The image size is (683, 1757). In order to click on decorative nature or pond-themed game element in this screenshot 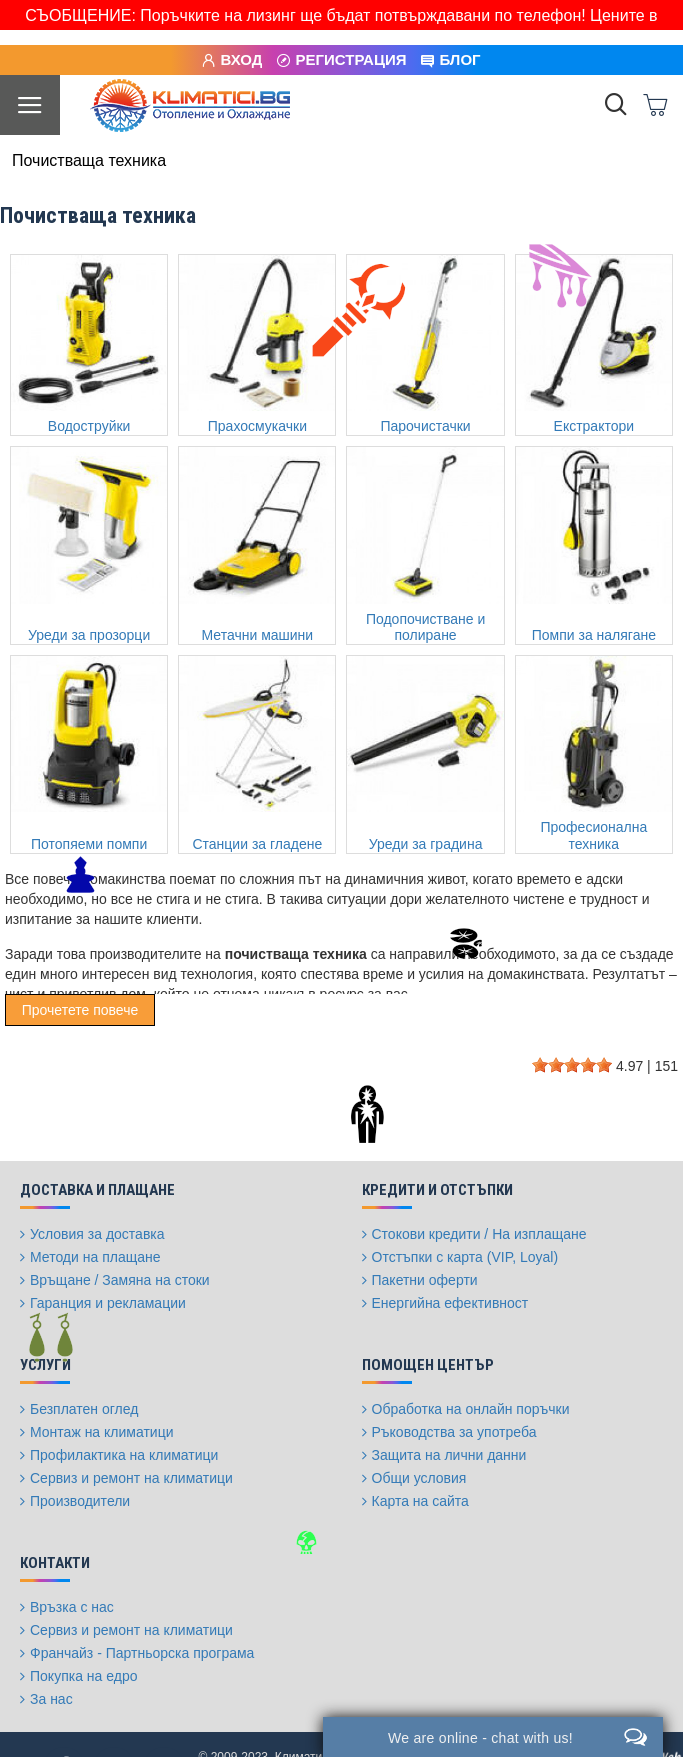, I will do `click(466, 944)`.